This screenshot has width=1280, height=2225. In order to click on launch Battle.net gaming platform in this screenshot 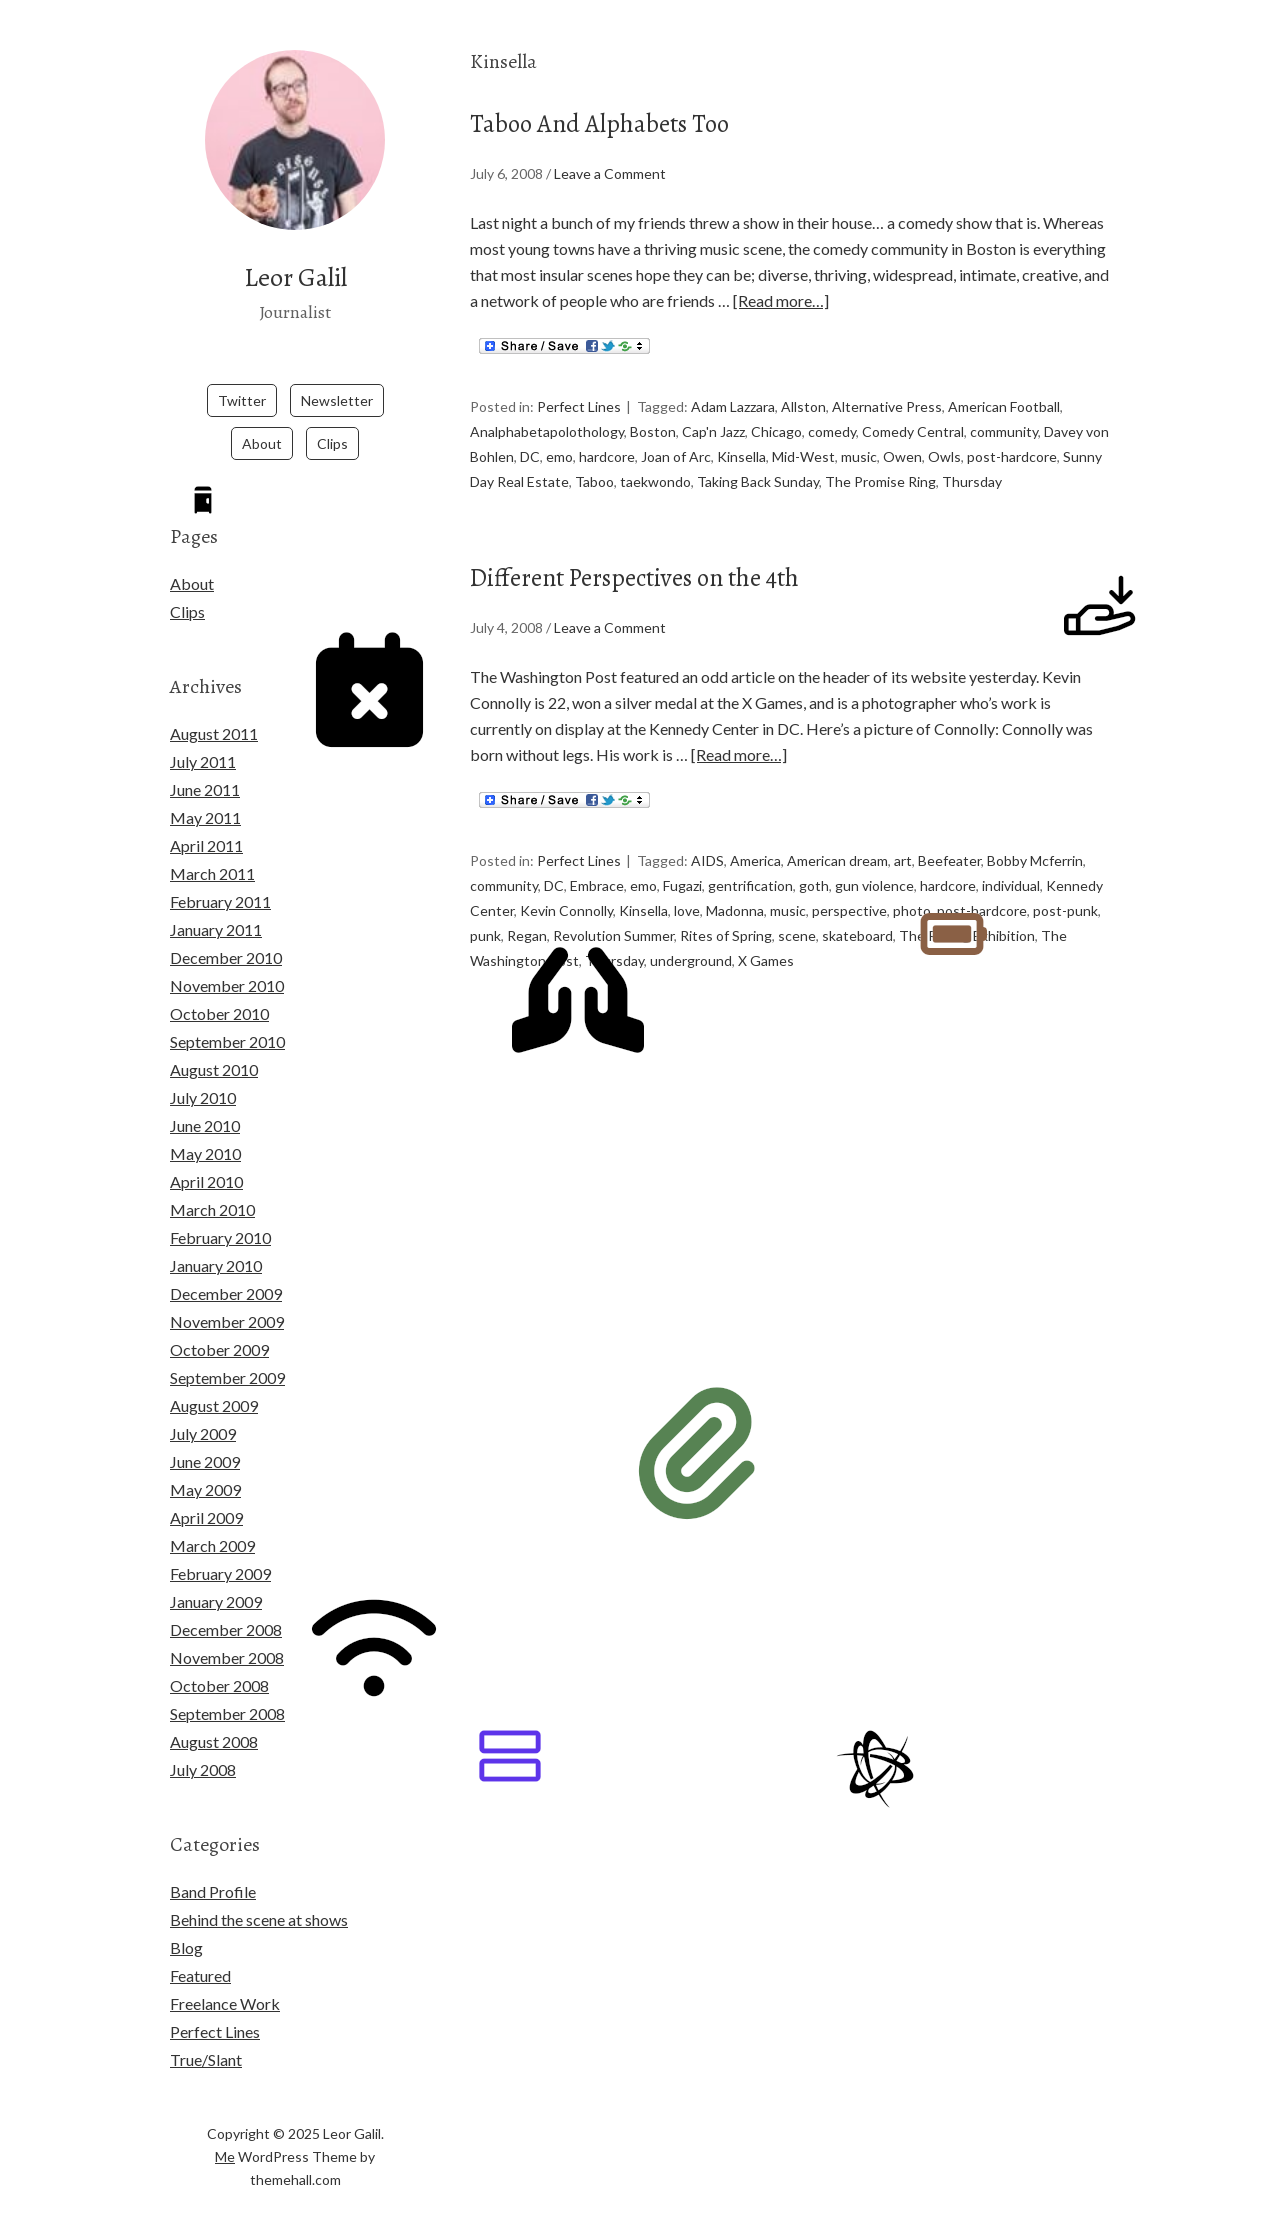, I will do `click(875, 1769)`.